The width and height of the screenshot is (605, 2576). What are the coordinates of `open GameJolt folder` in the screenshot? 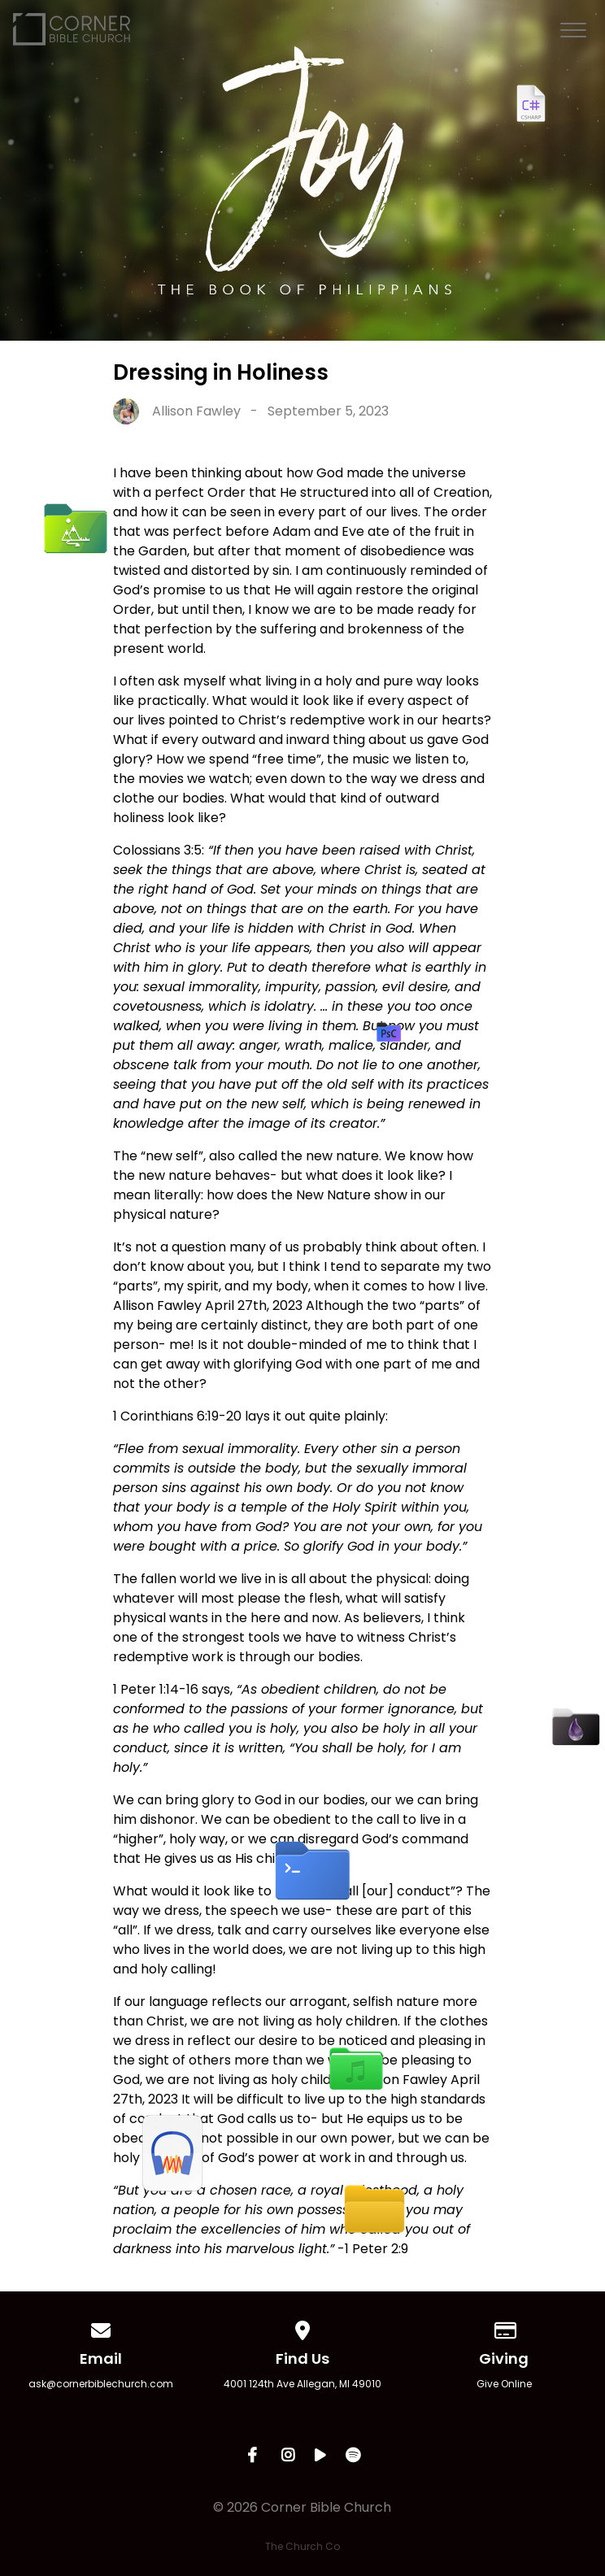 It's located at (76, 530).